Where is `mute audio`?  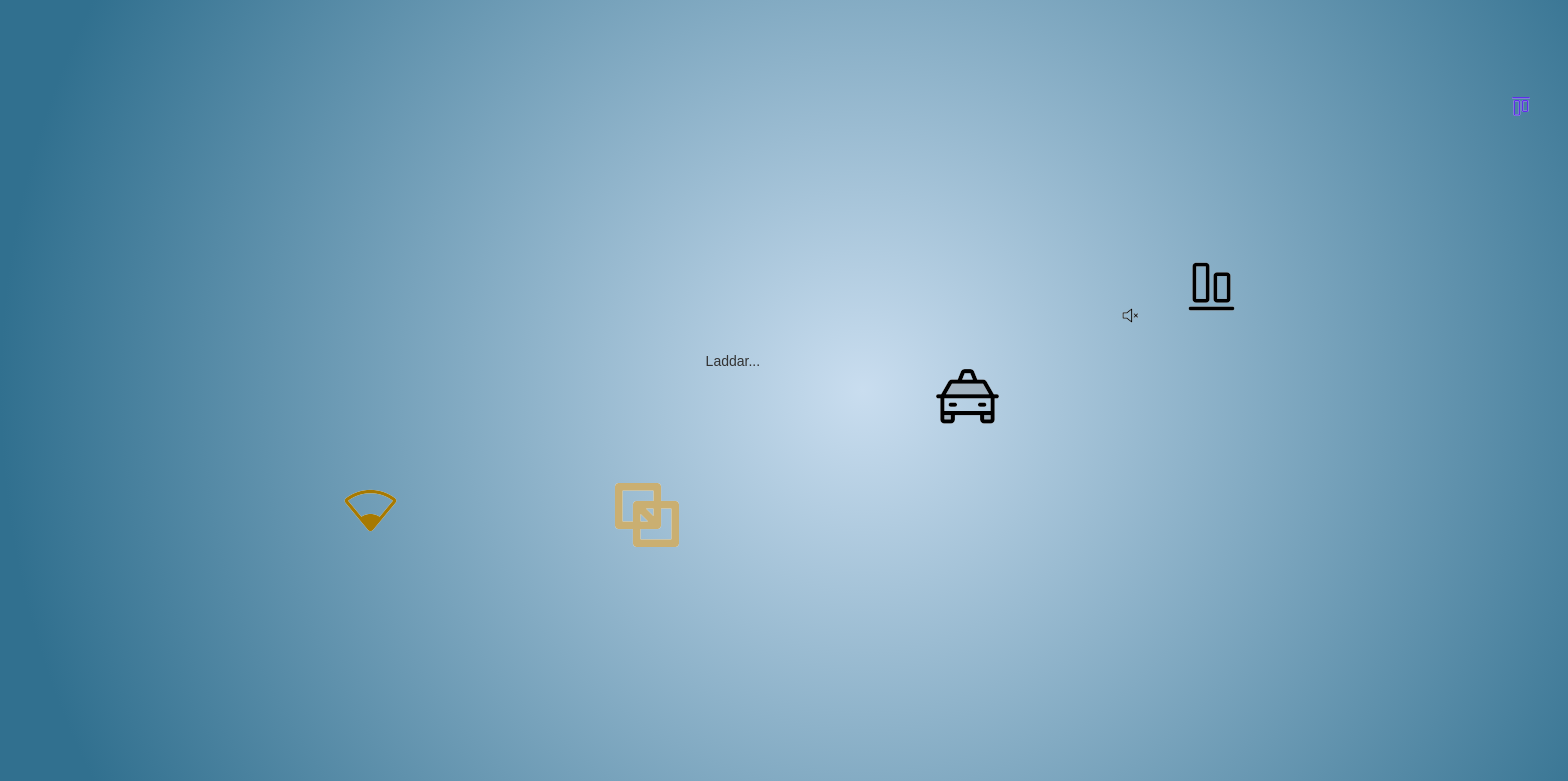
mute audio is located at coordinates (1129, 315).